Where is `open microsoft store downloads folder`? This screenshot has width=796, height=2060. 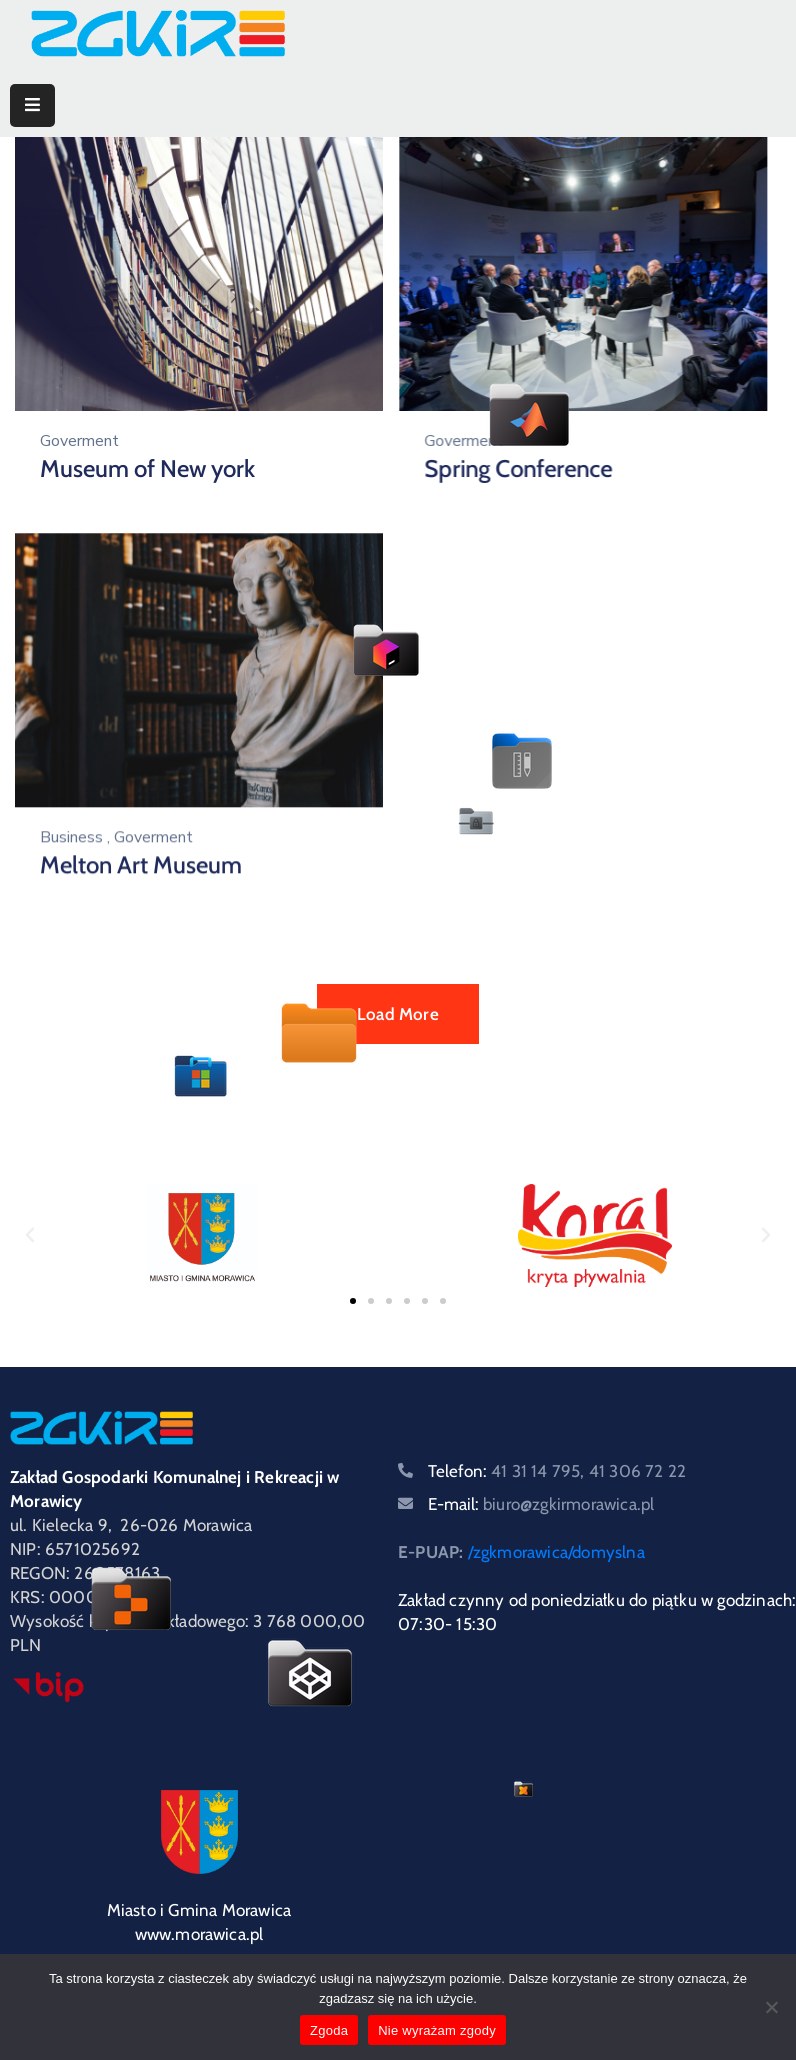 open microsoft store downloads folder is located at coordinates (200, 1077).